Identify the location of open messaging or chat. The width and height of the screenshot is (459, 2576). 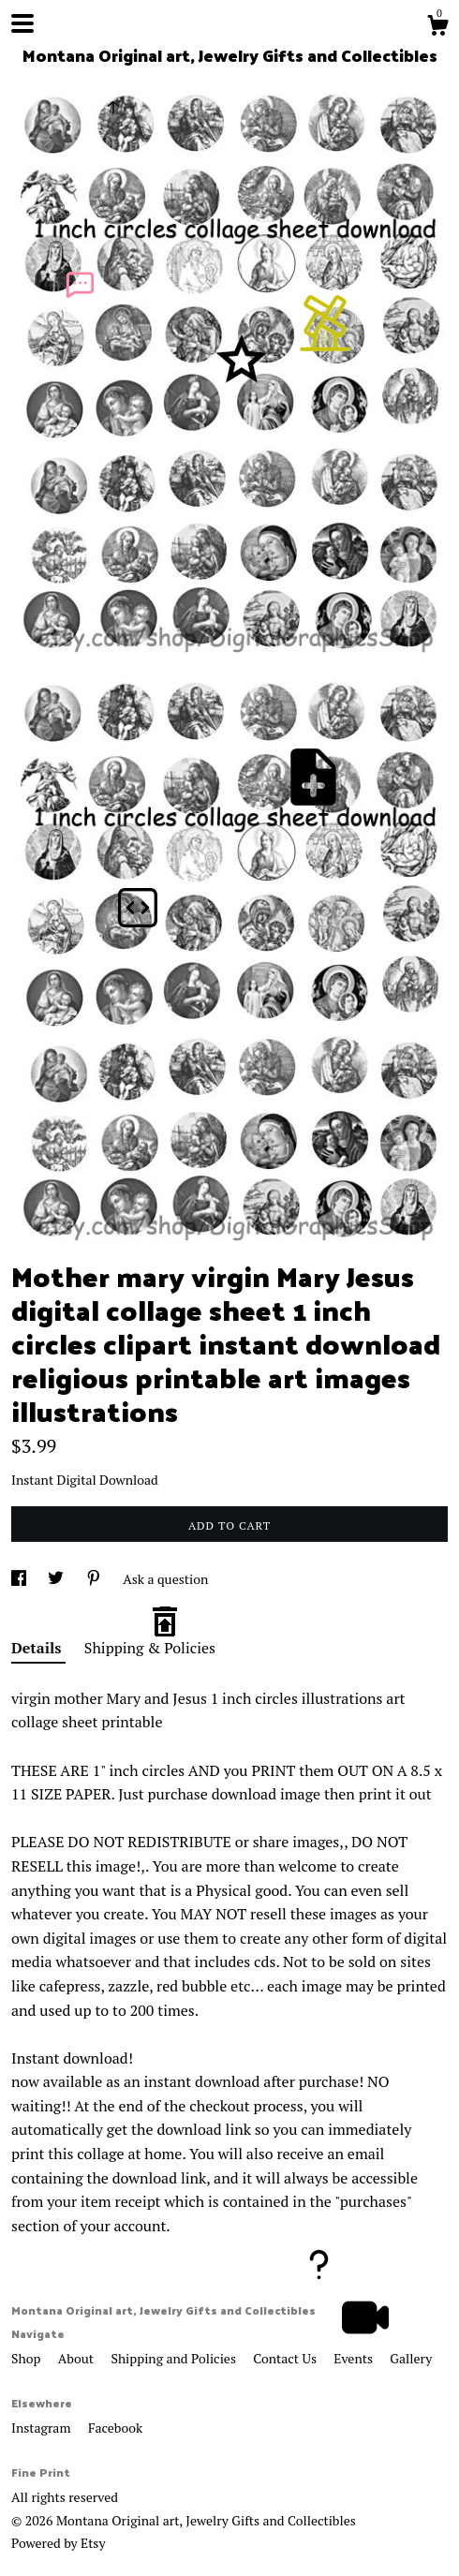
(80, 284).